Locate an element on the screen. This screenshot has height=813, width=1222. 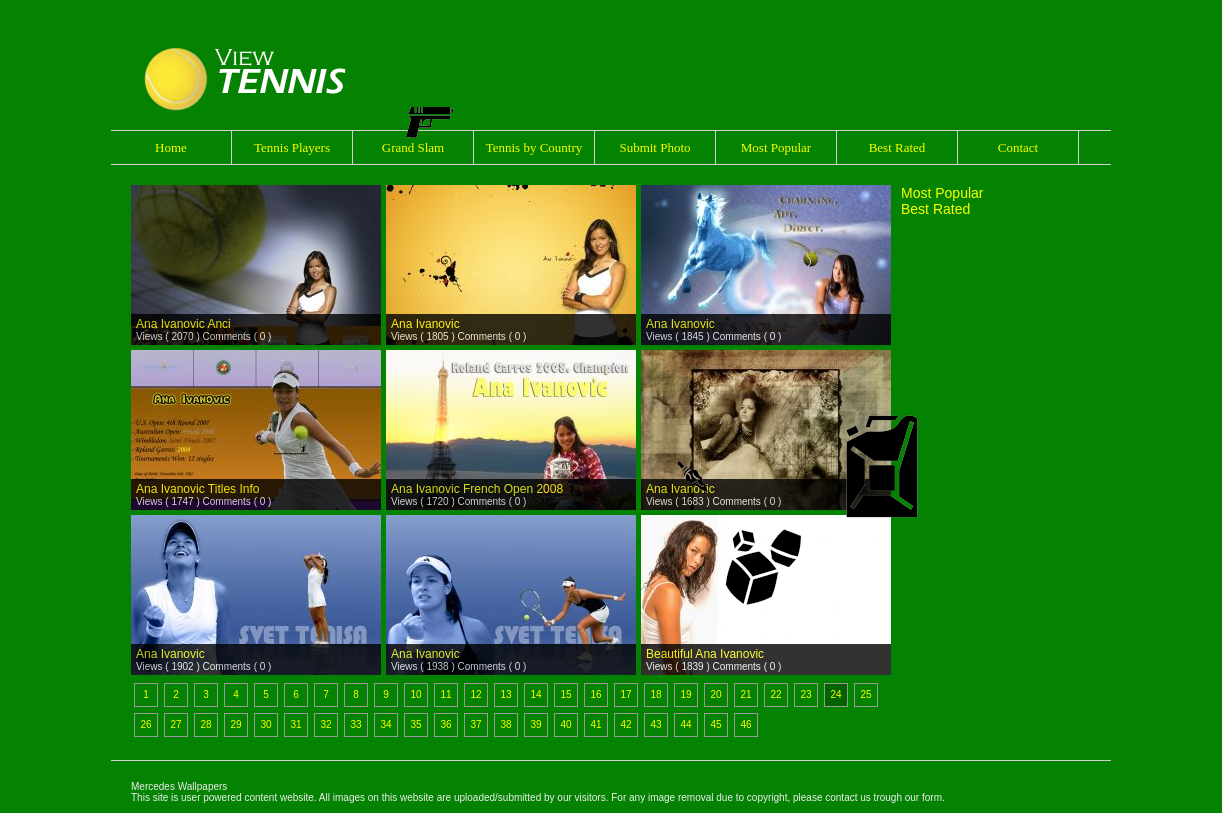
access weapons or firearms in a game inventory is located at coordinates (429, 121).